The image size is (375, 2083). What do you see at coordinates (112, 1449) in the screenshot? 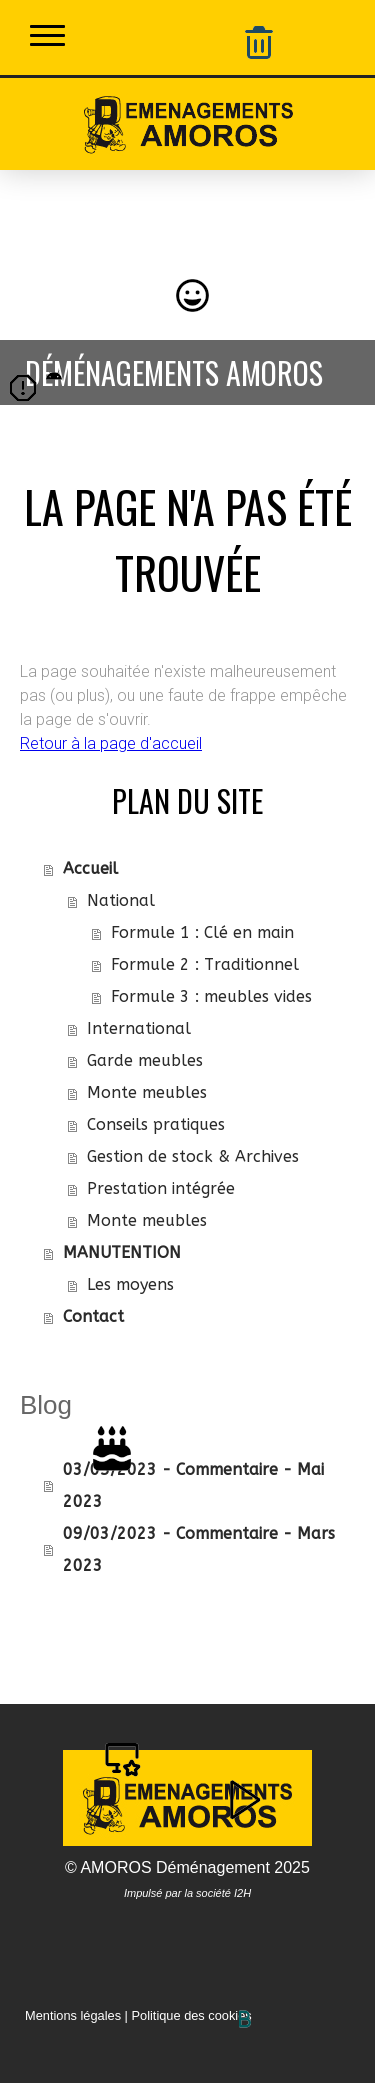
I see `view birthday or celebration reminders` at bounding box center [112, 1449].